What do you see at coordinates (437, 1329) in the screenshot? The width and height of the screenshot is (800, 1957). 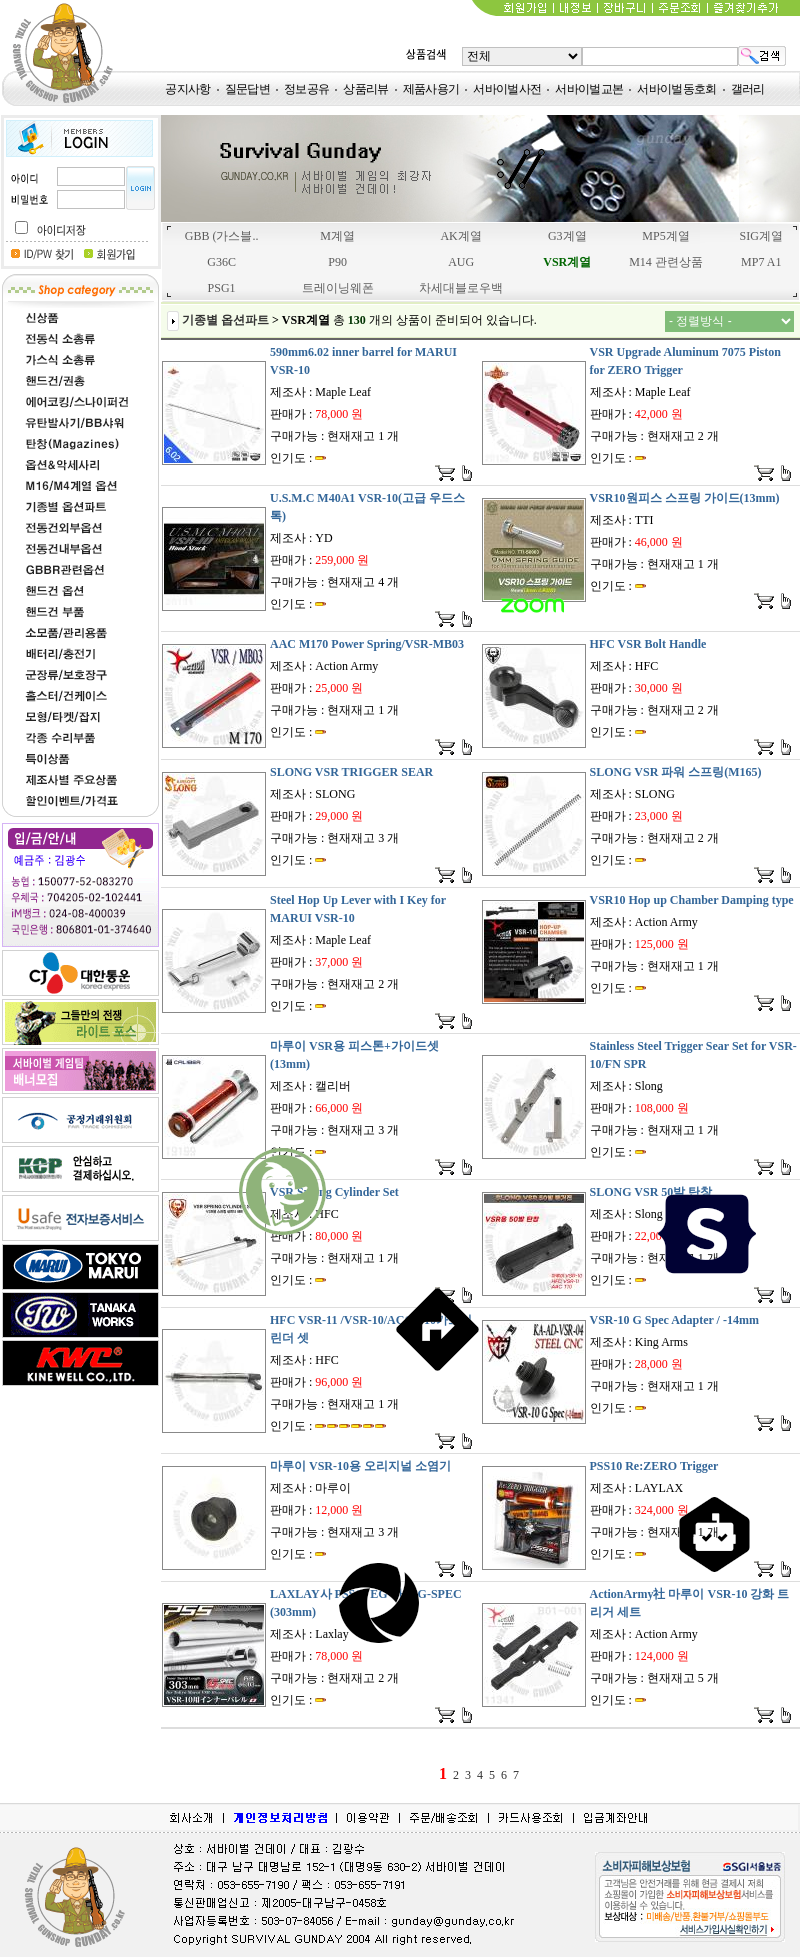 I see `get directions to this location` at bounding box center [437, 1329].